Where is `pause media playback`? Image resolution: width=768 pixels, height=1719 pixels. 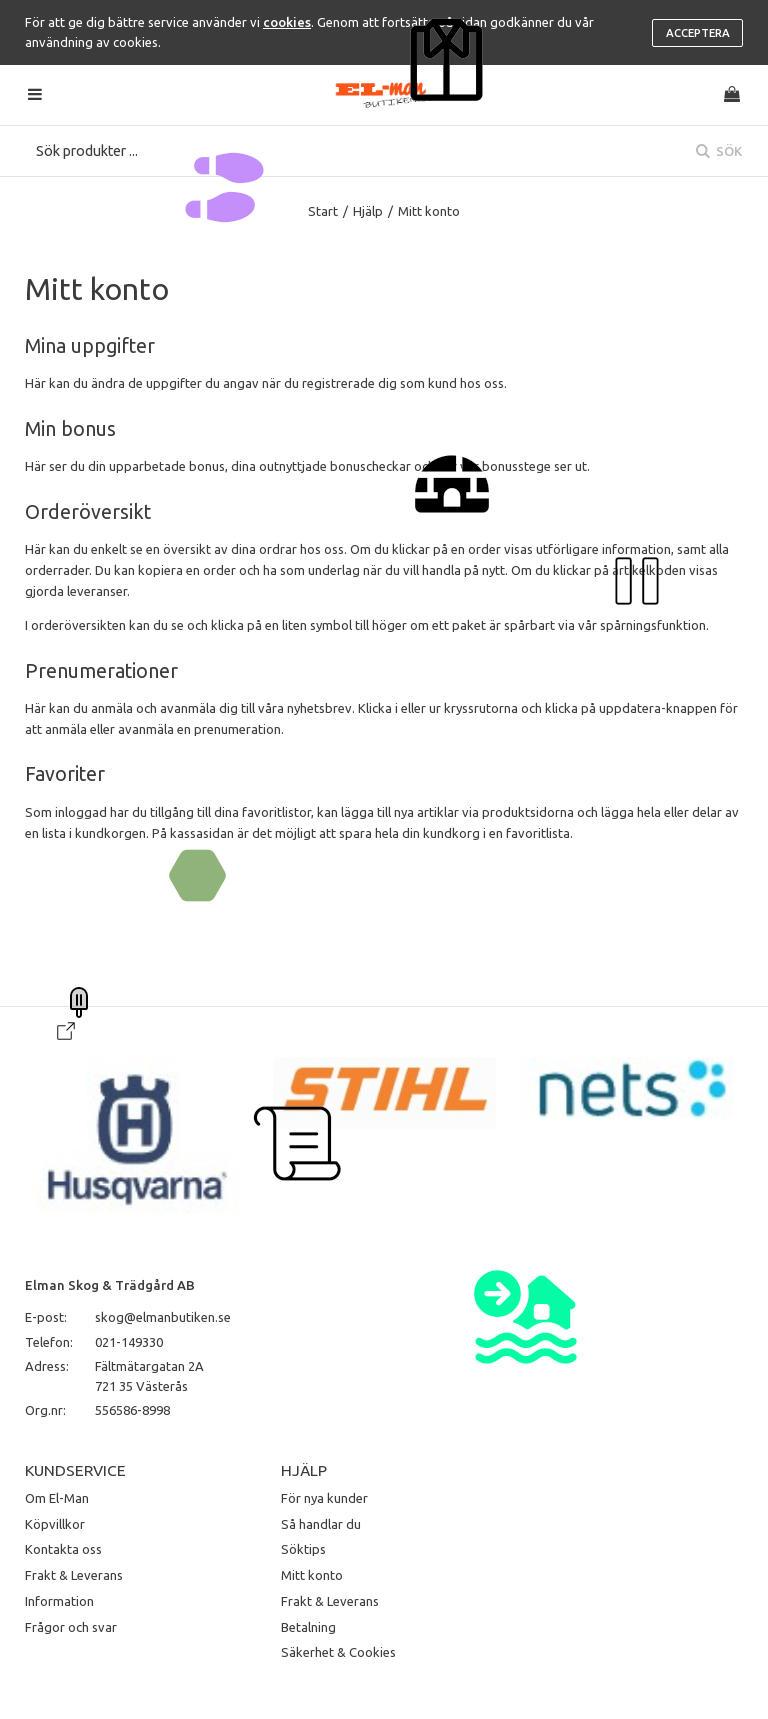
pause media playback is located at coordinates (637, 581).